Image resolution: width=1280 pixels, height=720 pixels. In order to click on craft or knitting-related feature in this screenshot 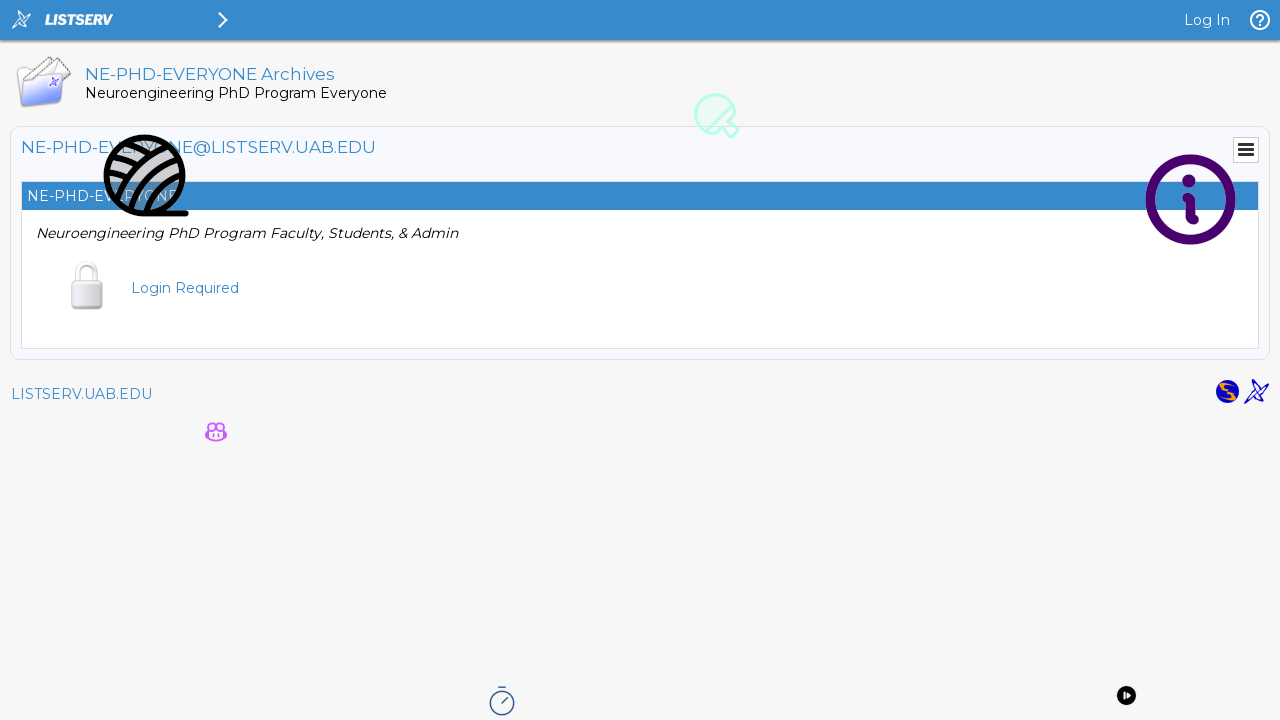, I will do `click(144, 175)`.